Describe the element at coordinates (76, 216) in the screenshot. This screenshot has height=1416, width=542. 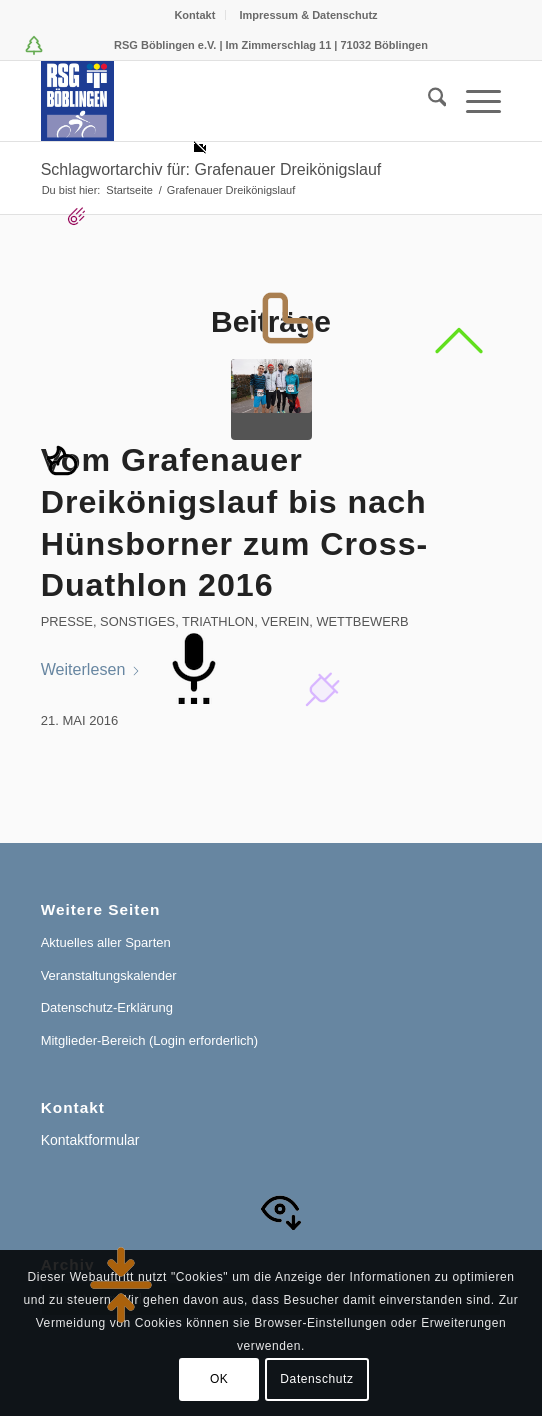
I see `indicates a trending or viral item` at that location.